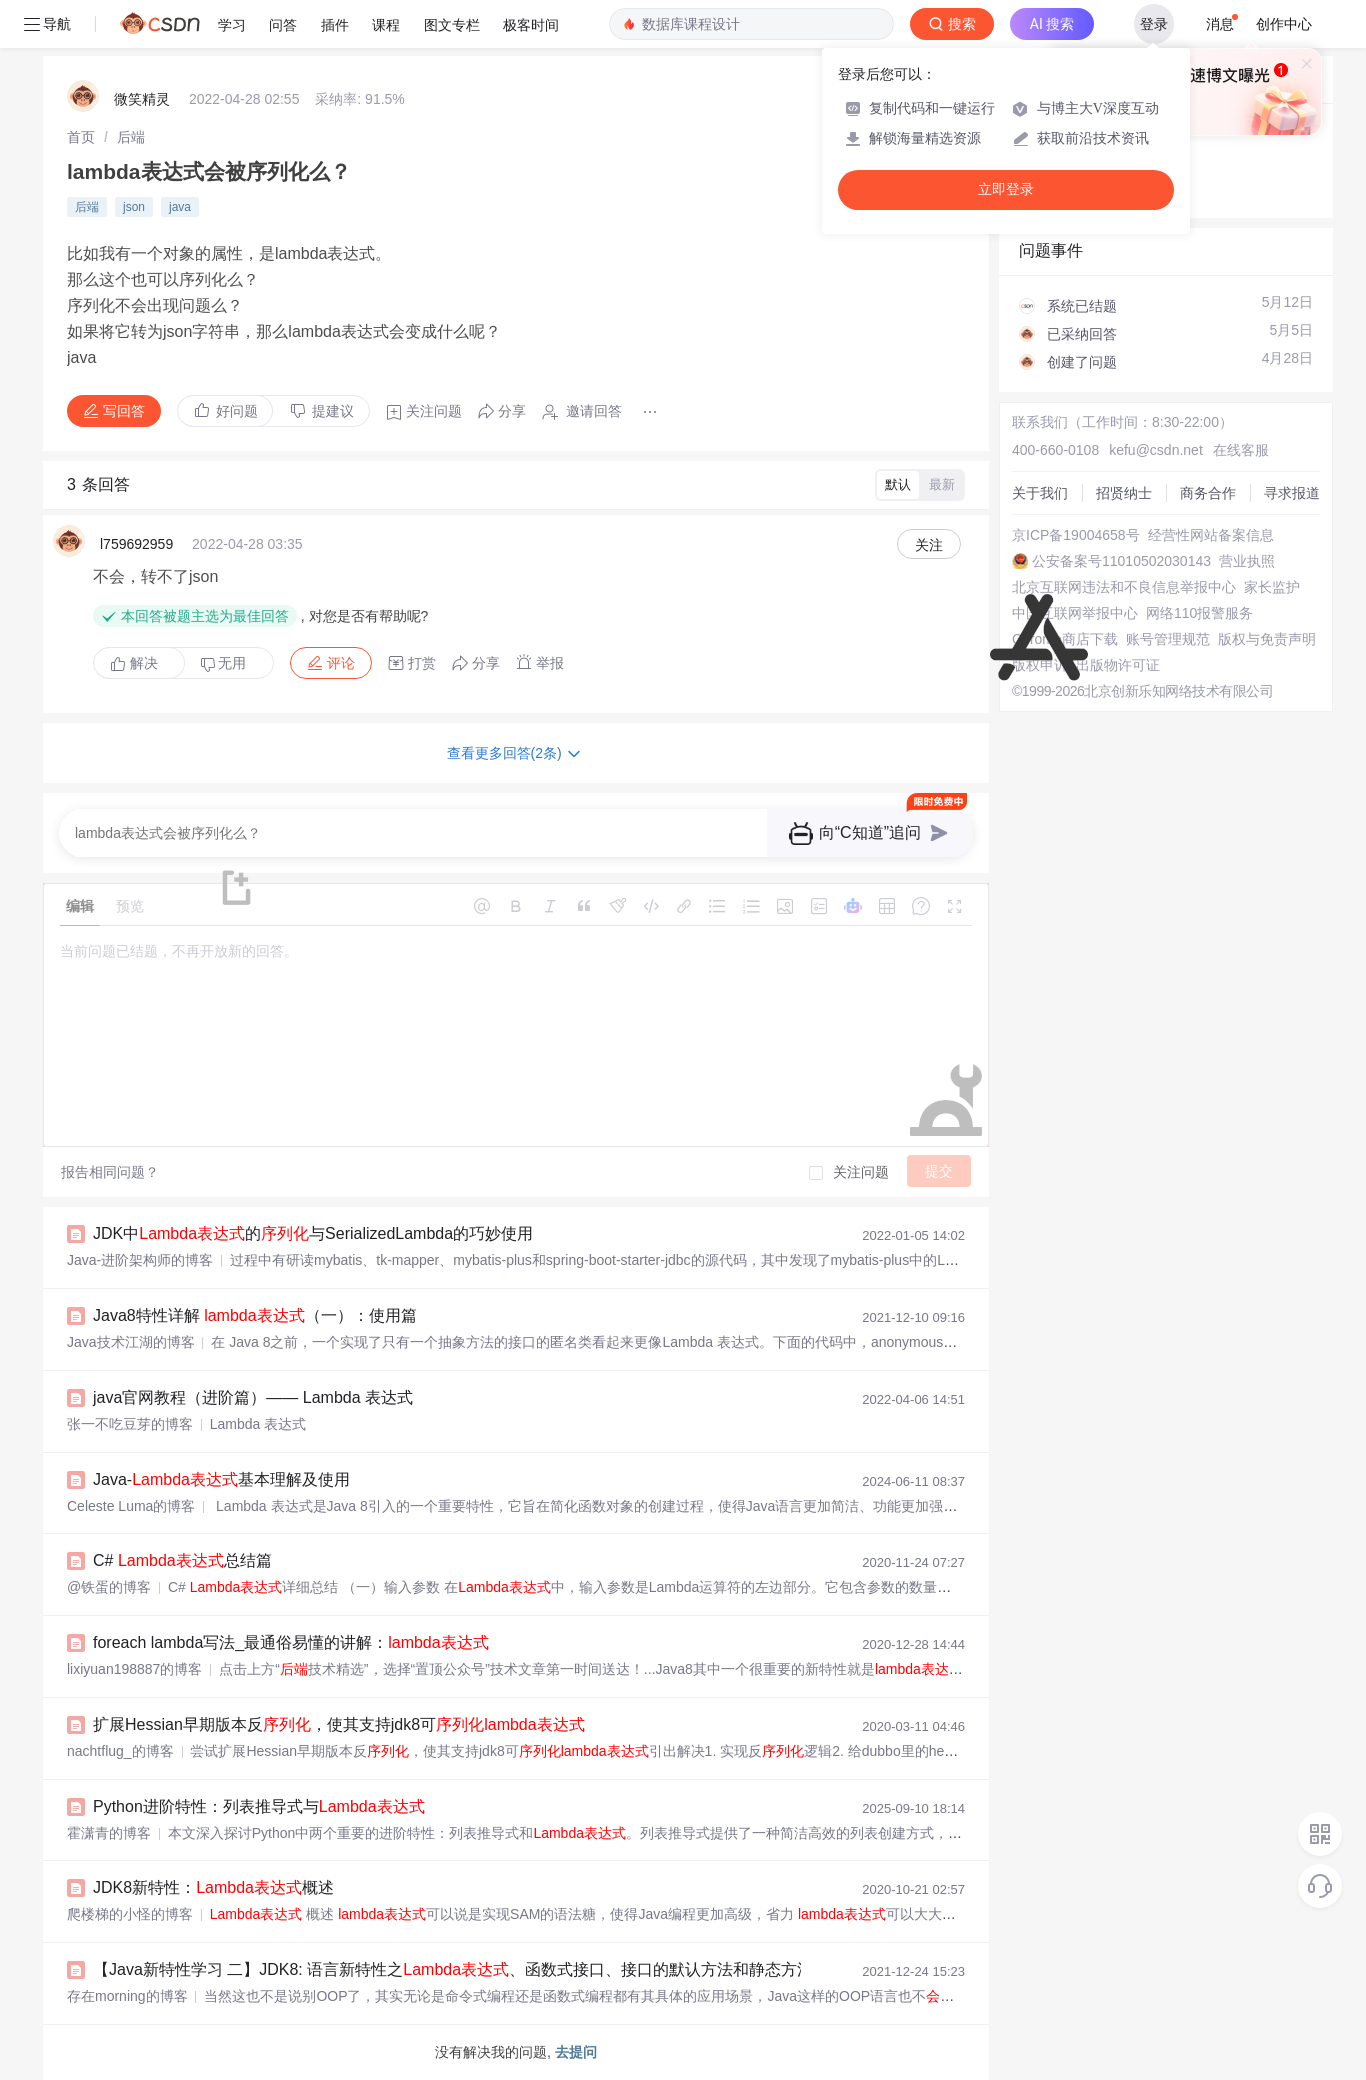  Describe the element at coordinates (236, 886) in the screenshot. I see `create a new document` at that location.